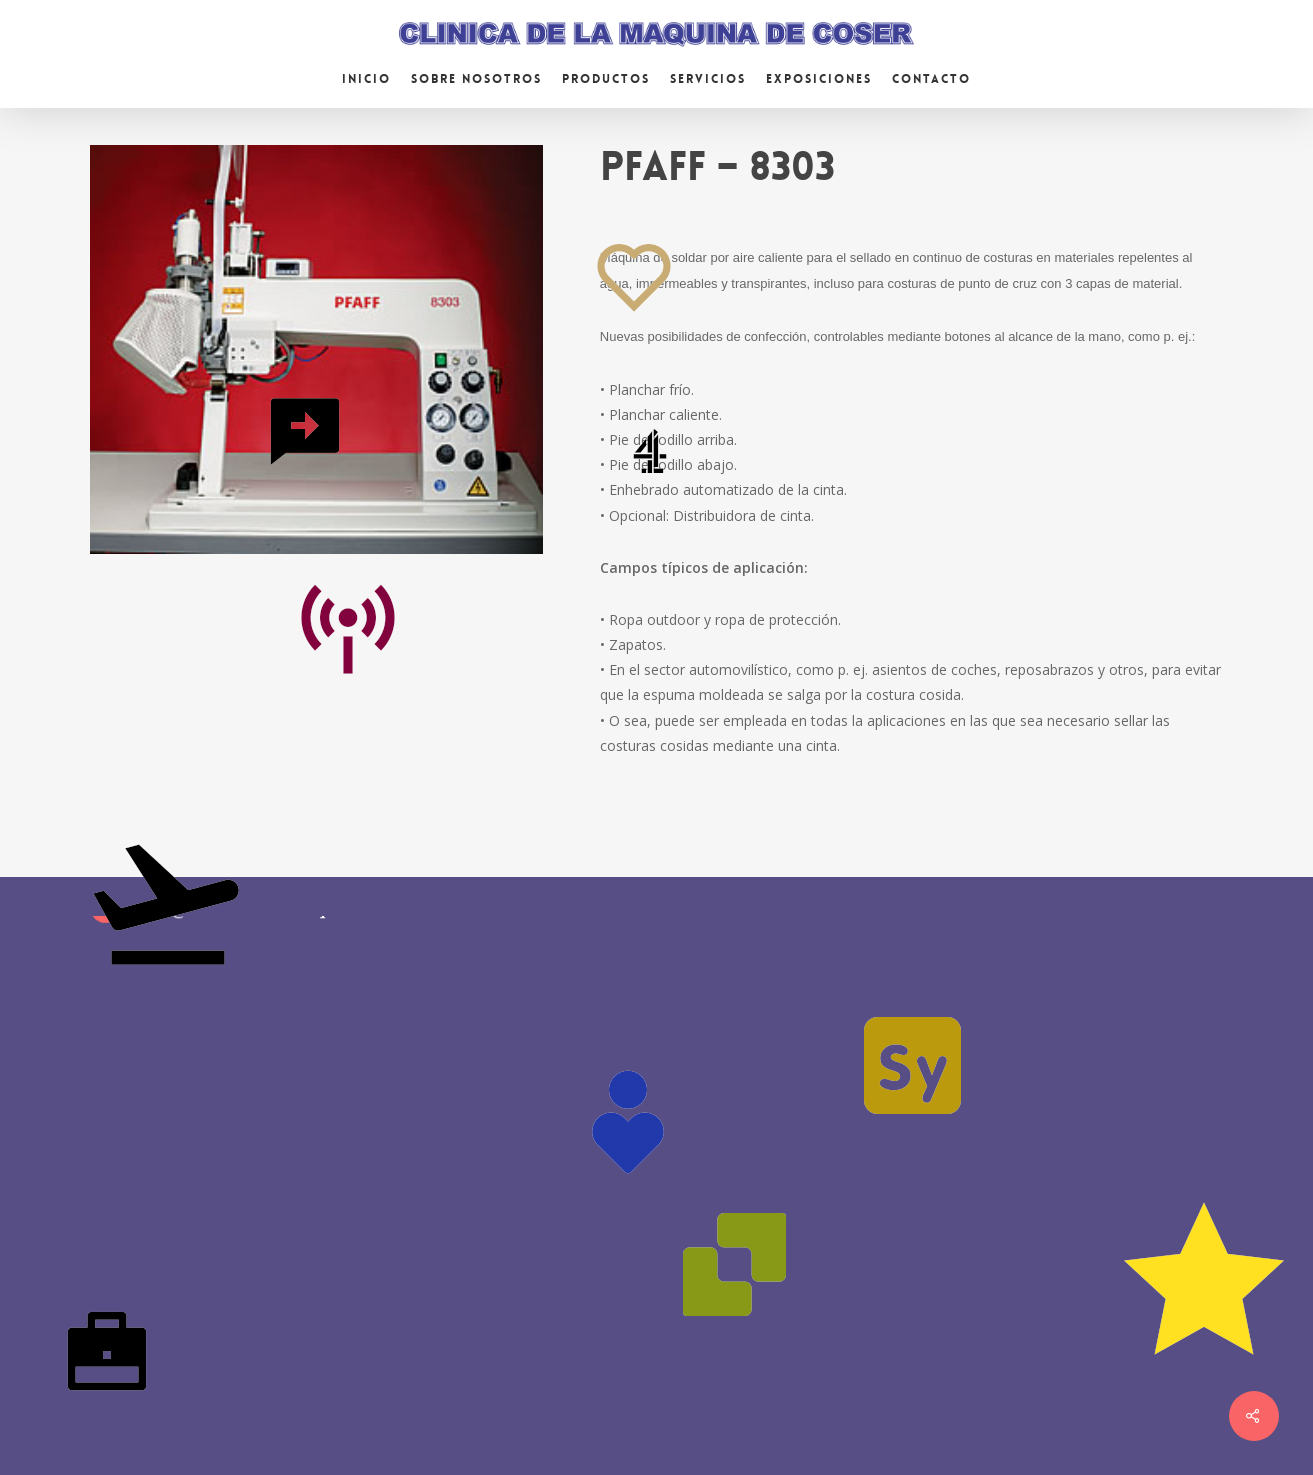  I want to click on add to favorites, so click(1204, 1283).